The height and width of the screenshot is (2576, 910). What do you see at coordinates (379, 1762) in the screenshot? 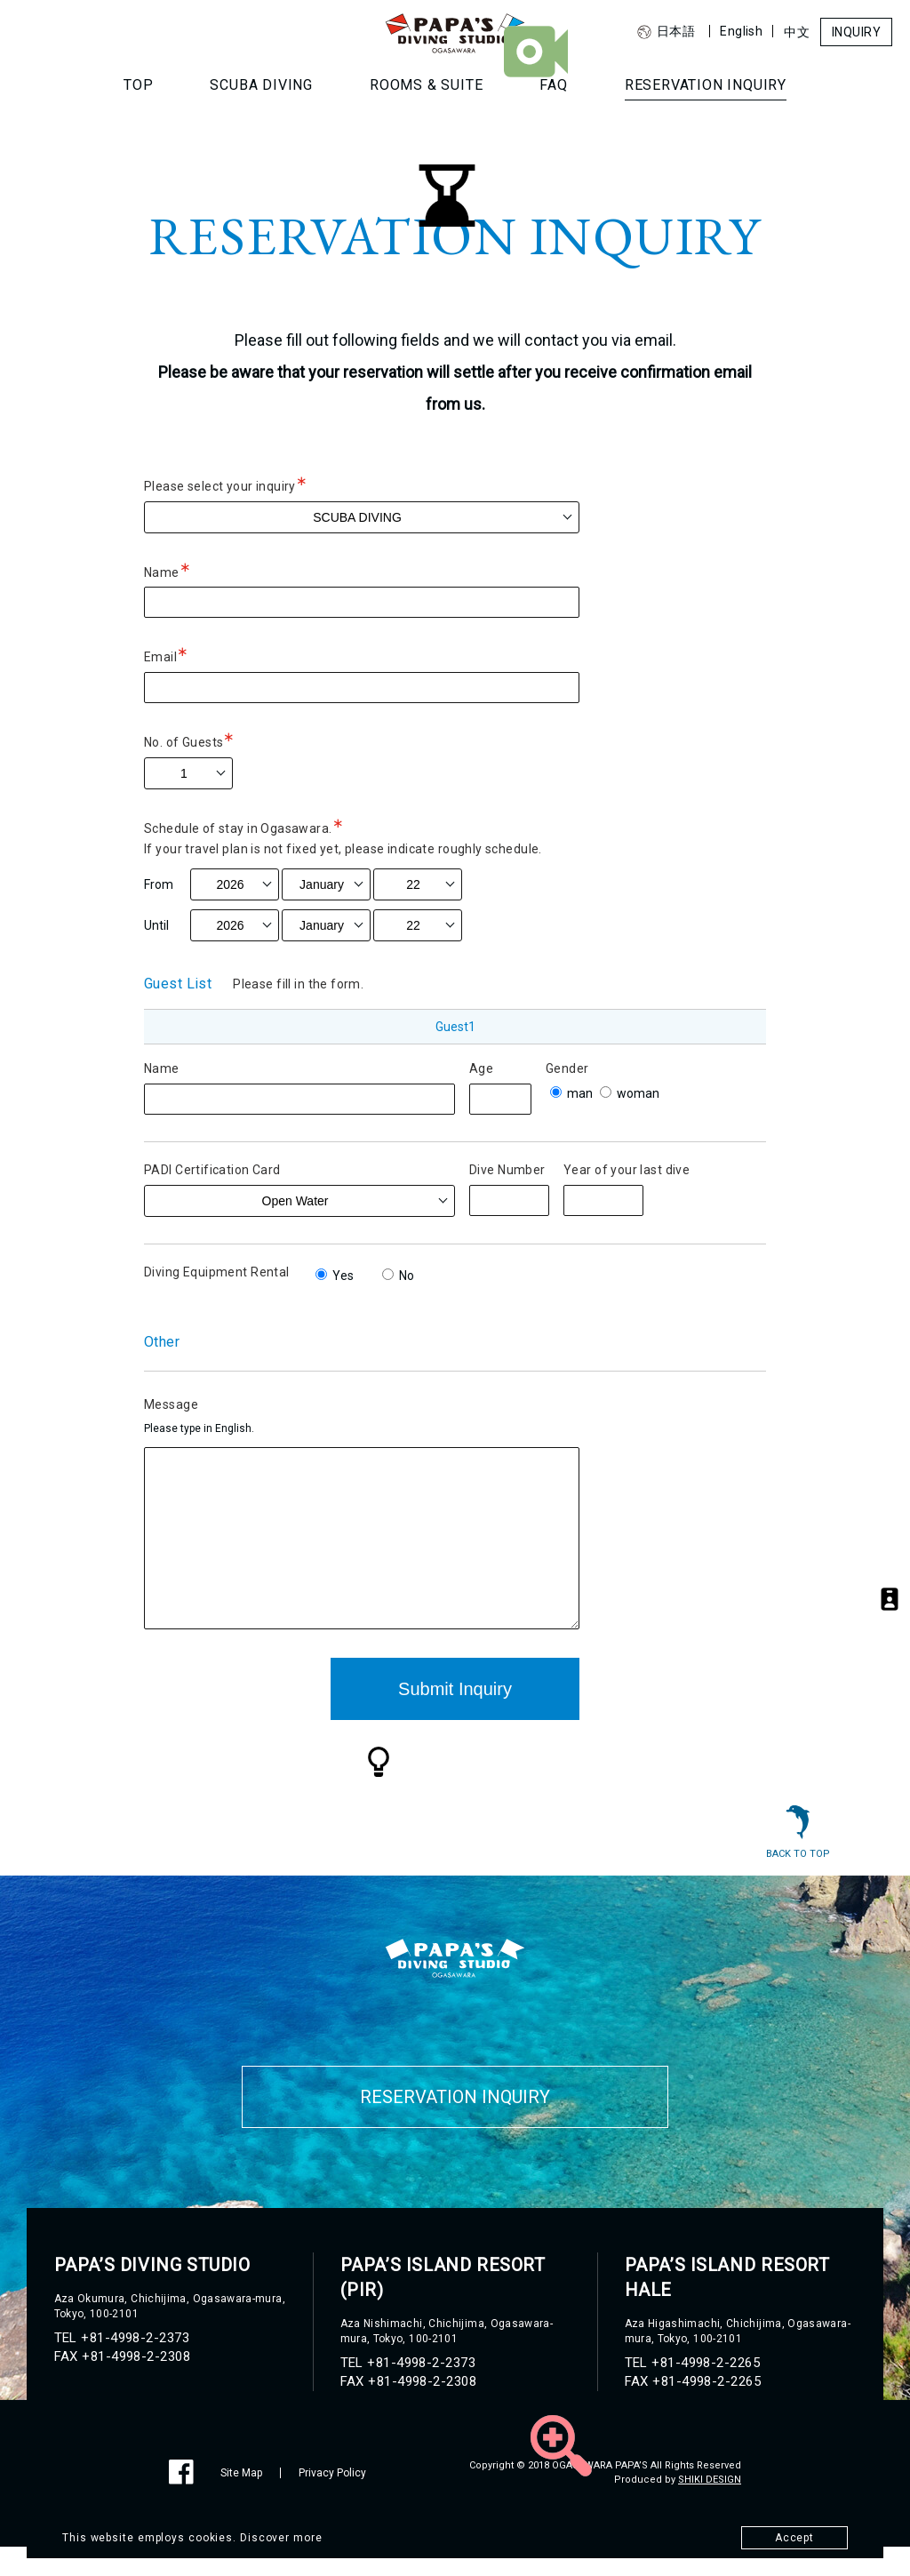
I see `access tips or helpful suggestions` at bounding box center [379, 1762].